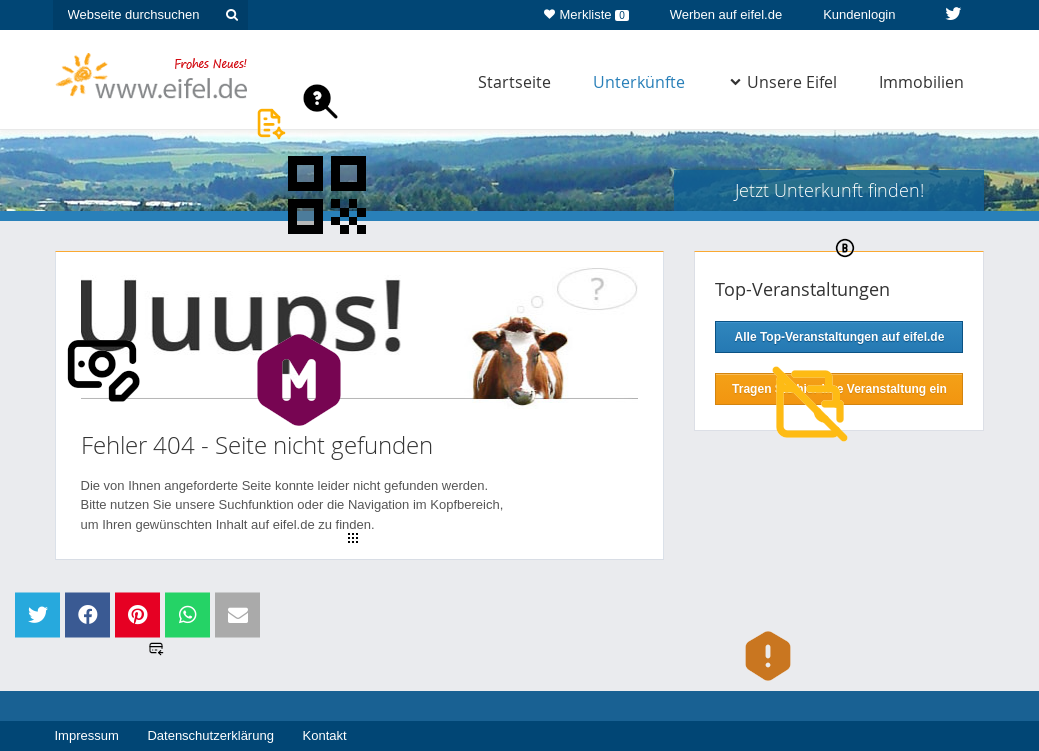 This screenshot has height=751, width=1039. Describe the element at coordinates (810, 404) in the screenshot. I see `wallet feature unavailable or disabled` at that location.